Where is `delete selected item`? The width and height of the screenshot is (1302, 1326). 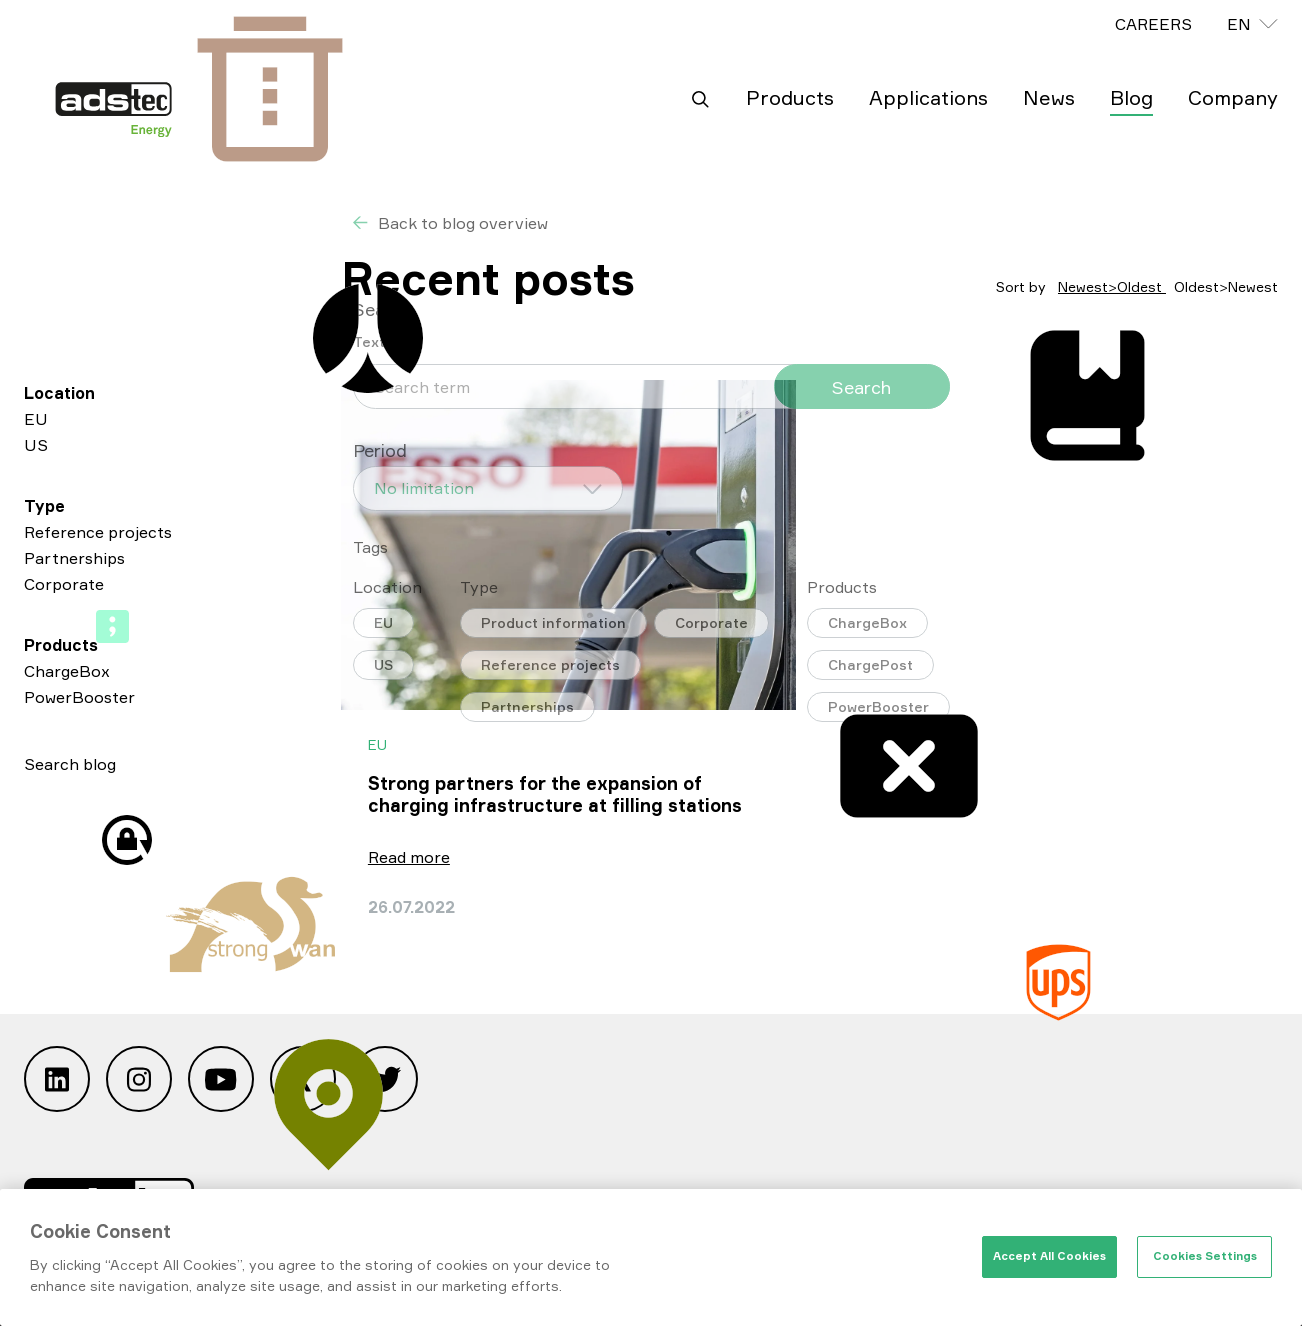 delete selected item is located at coordinates (270, 89).